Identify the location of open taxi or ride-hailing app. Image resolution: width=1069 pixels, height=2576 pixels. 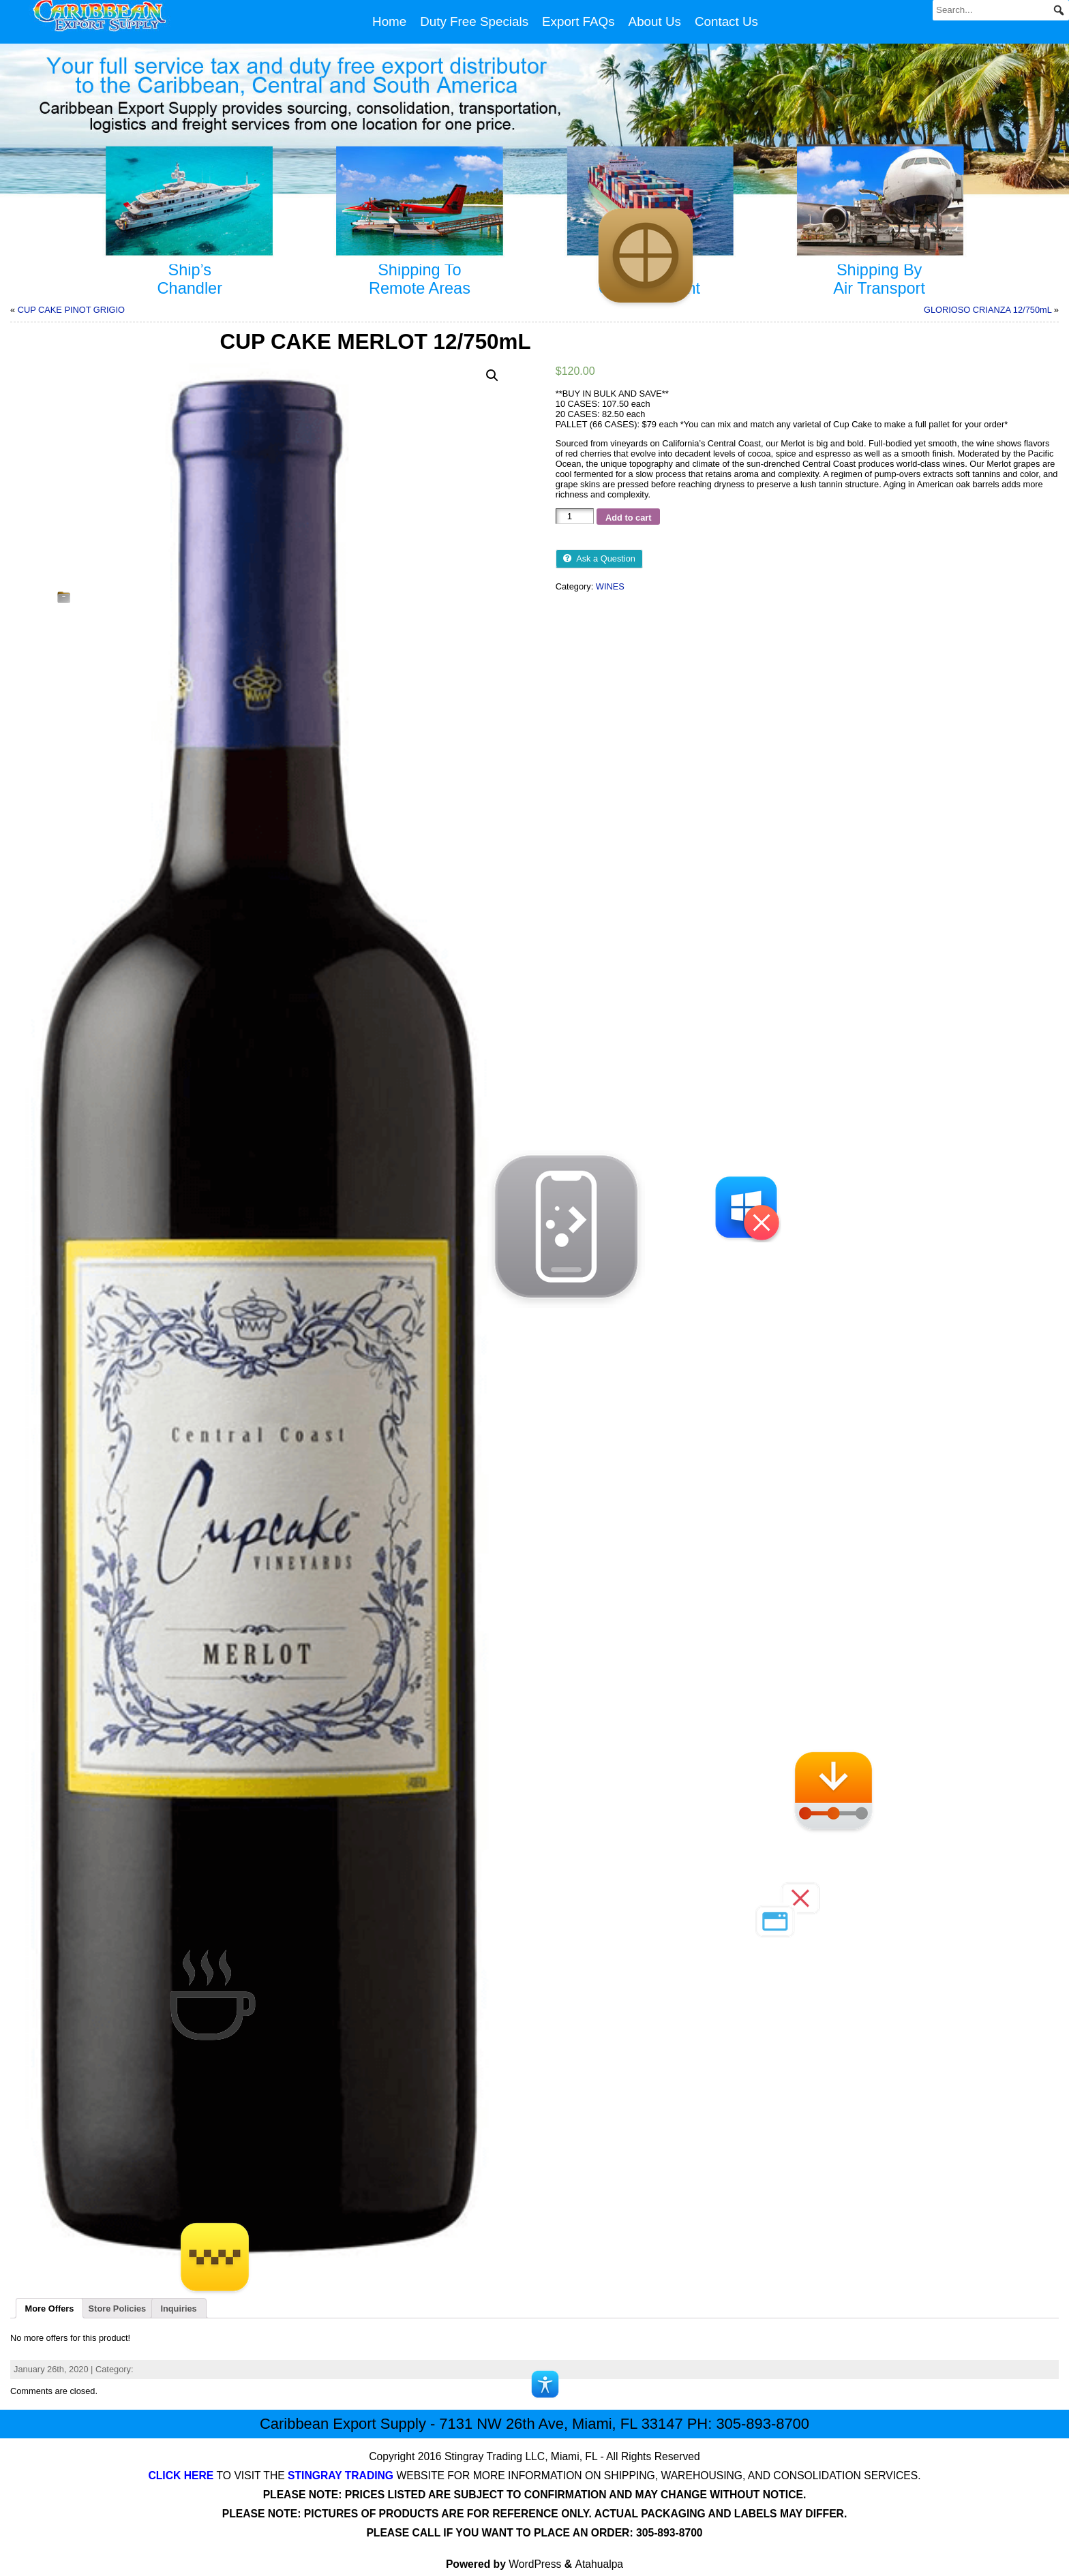
(215, 2257).